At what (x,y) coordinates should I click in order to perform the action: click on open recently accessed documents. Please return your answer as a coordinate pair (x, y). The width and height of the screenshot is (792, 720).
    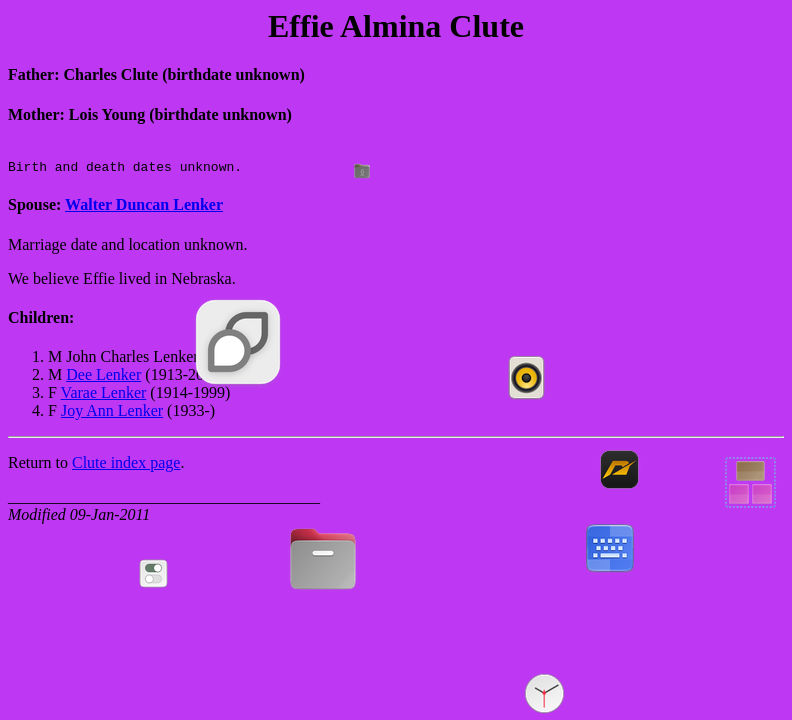
    Looking at the image, I should click on (544, 693).